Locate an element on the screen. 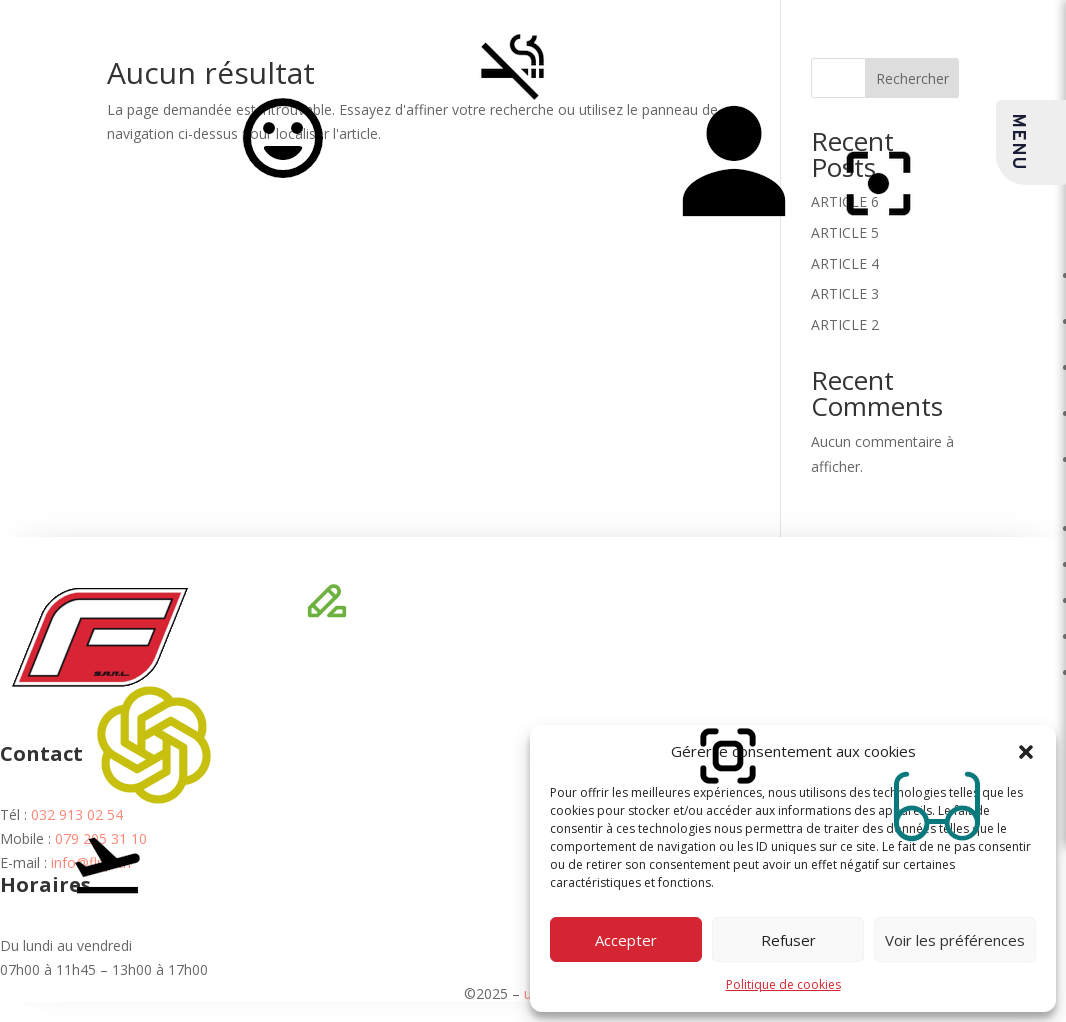 This screenshot has height=1022, width=1066. highlight or mark selected text is located at coordinates (327, 602).